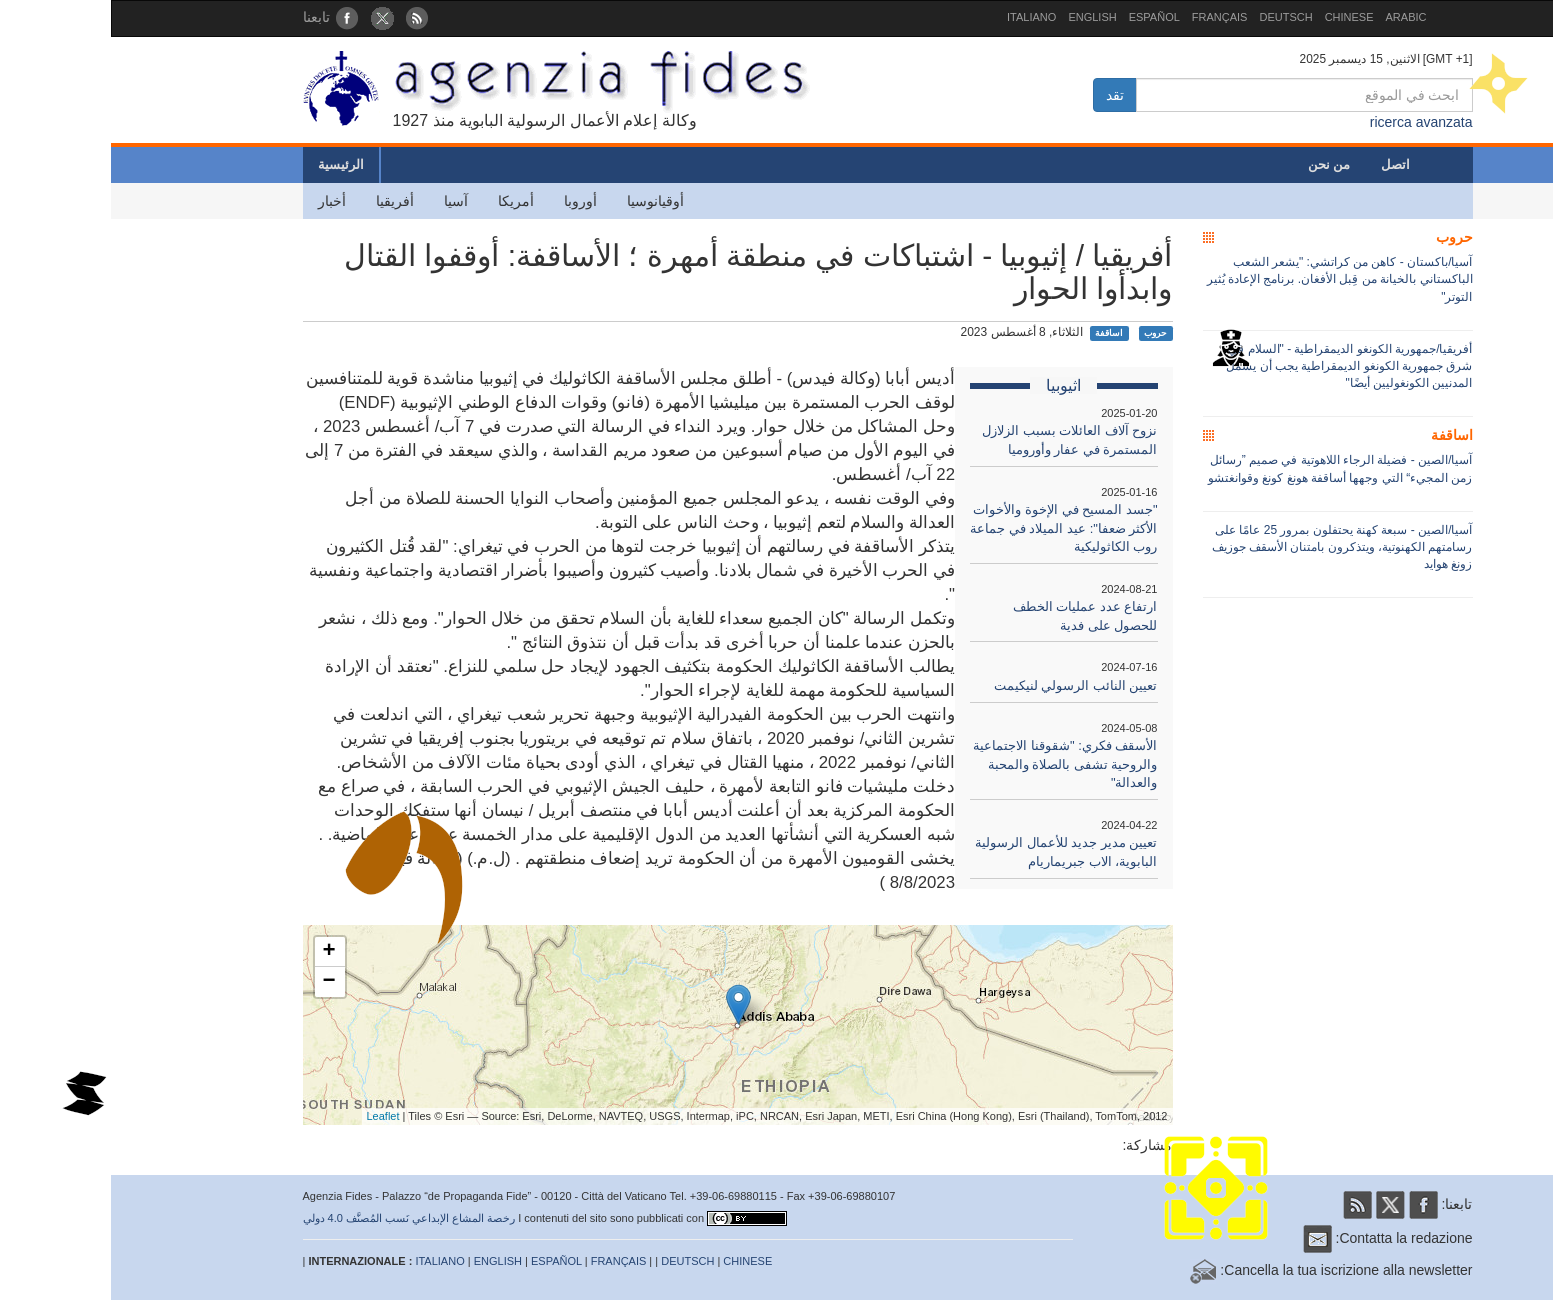  Describe the element at coordinates (1231, 348) in the screenshot. I see `access healthcare or medical services` at that location.